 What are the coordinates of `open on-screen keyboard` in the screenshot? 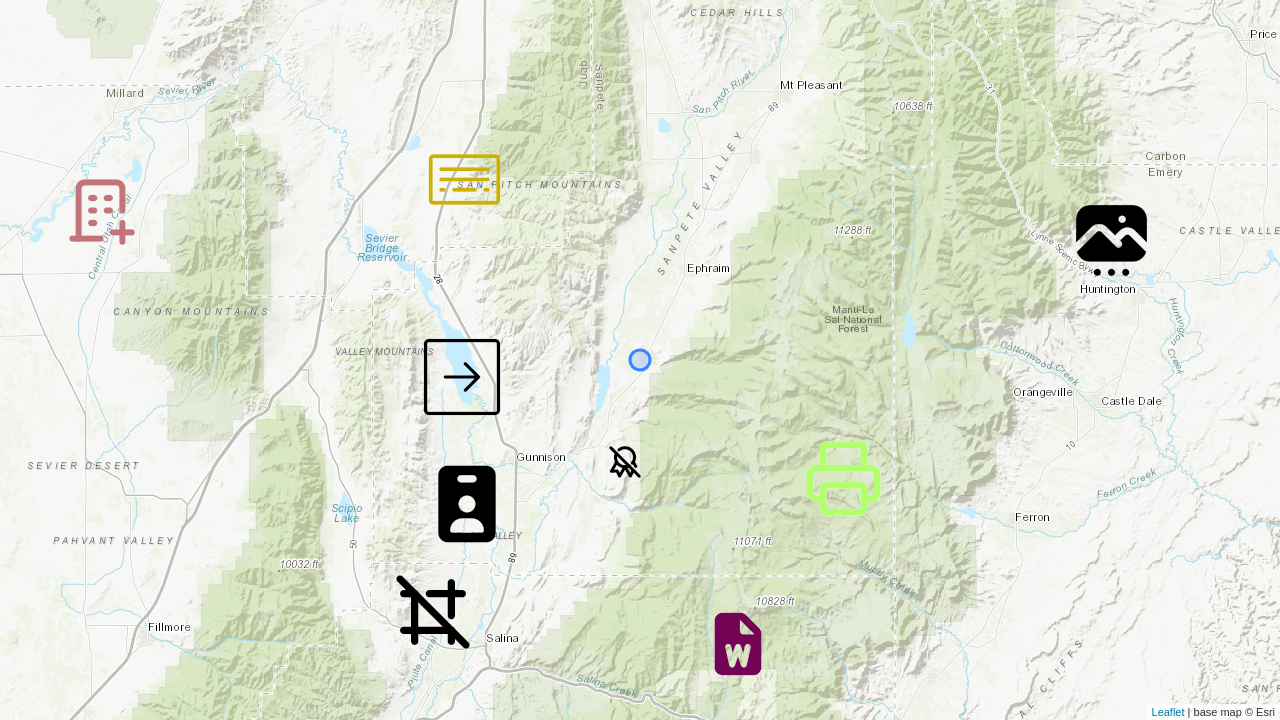 It's located at (464, 179).